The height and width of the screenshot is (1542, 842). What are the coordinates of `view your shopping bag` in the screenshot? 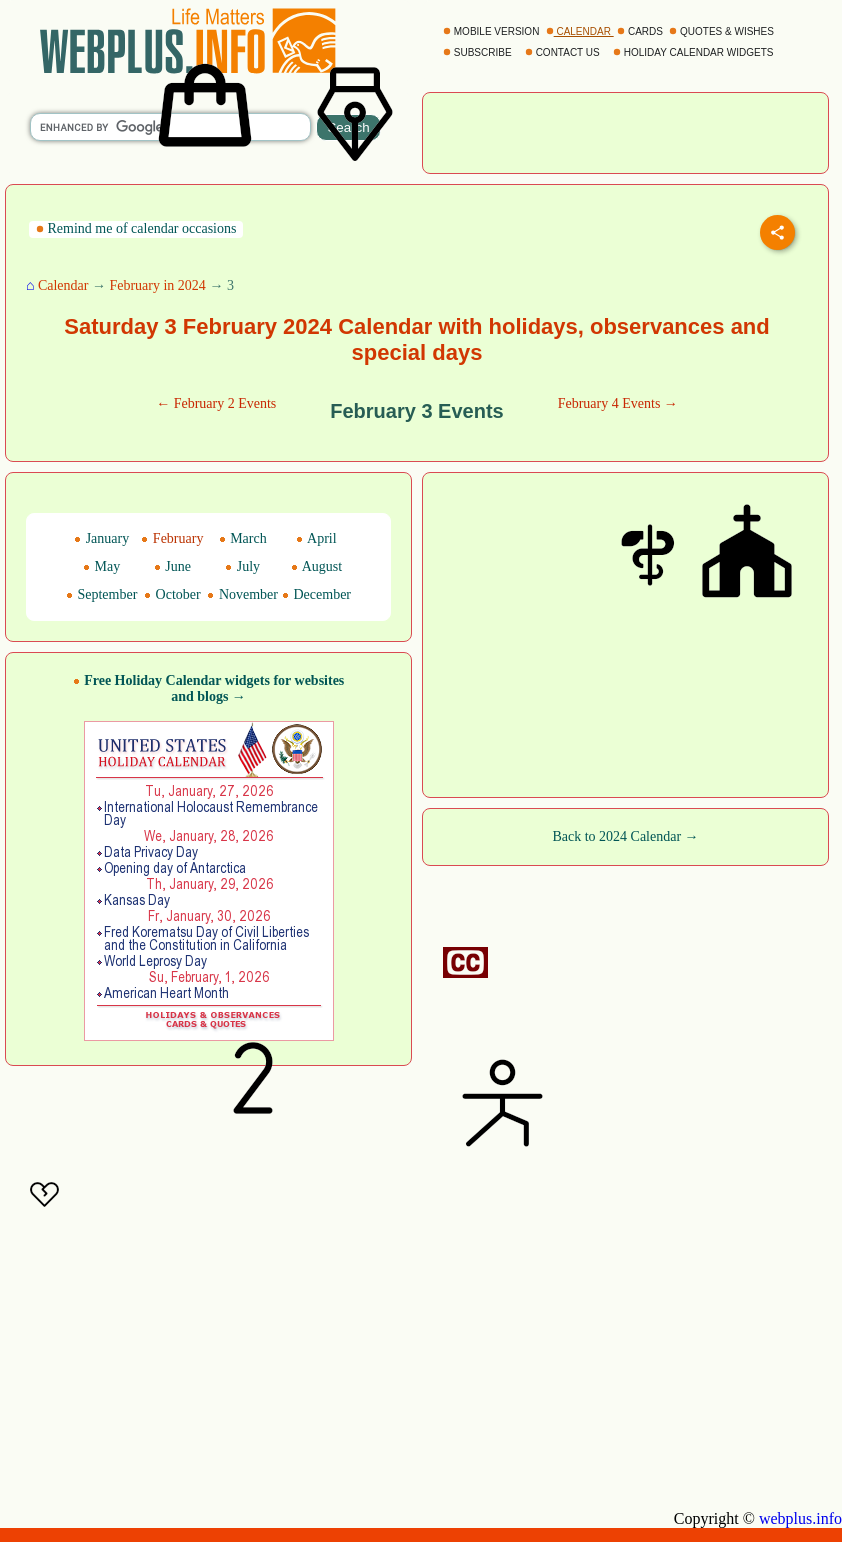 It's located at (205, 110).